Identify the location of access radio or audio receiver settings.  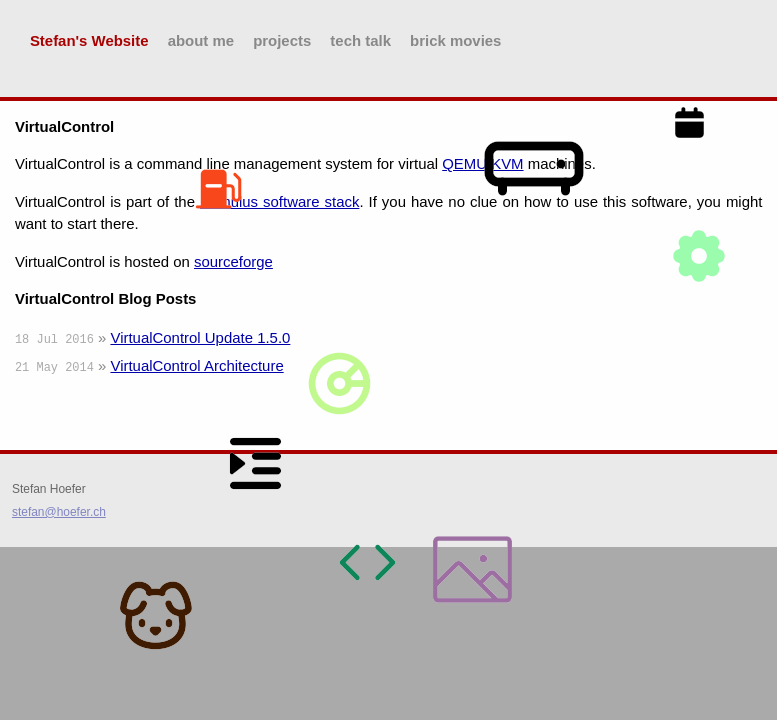
(534, 164).